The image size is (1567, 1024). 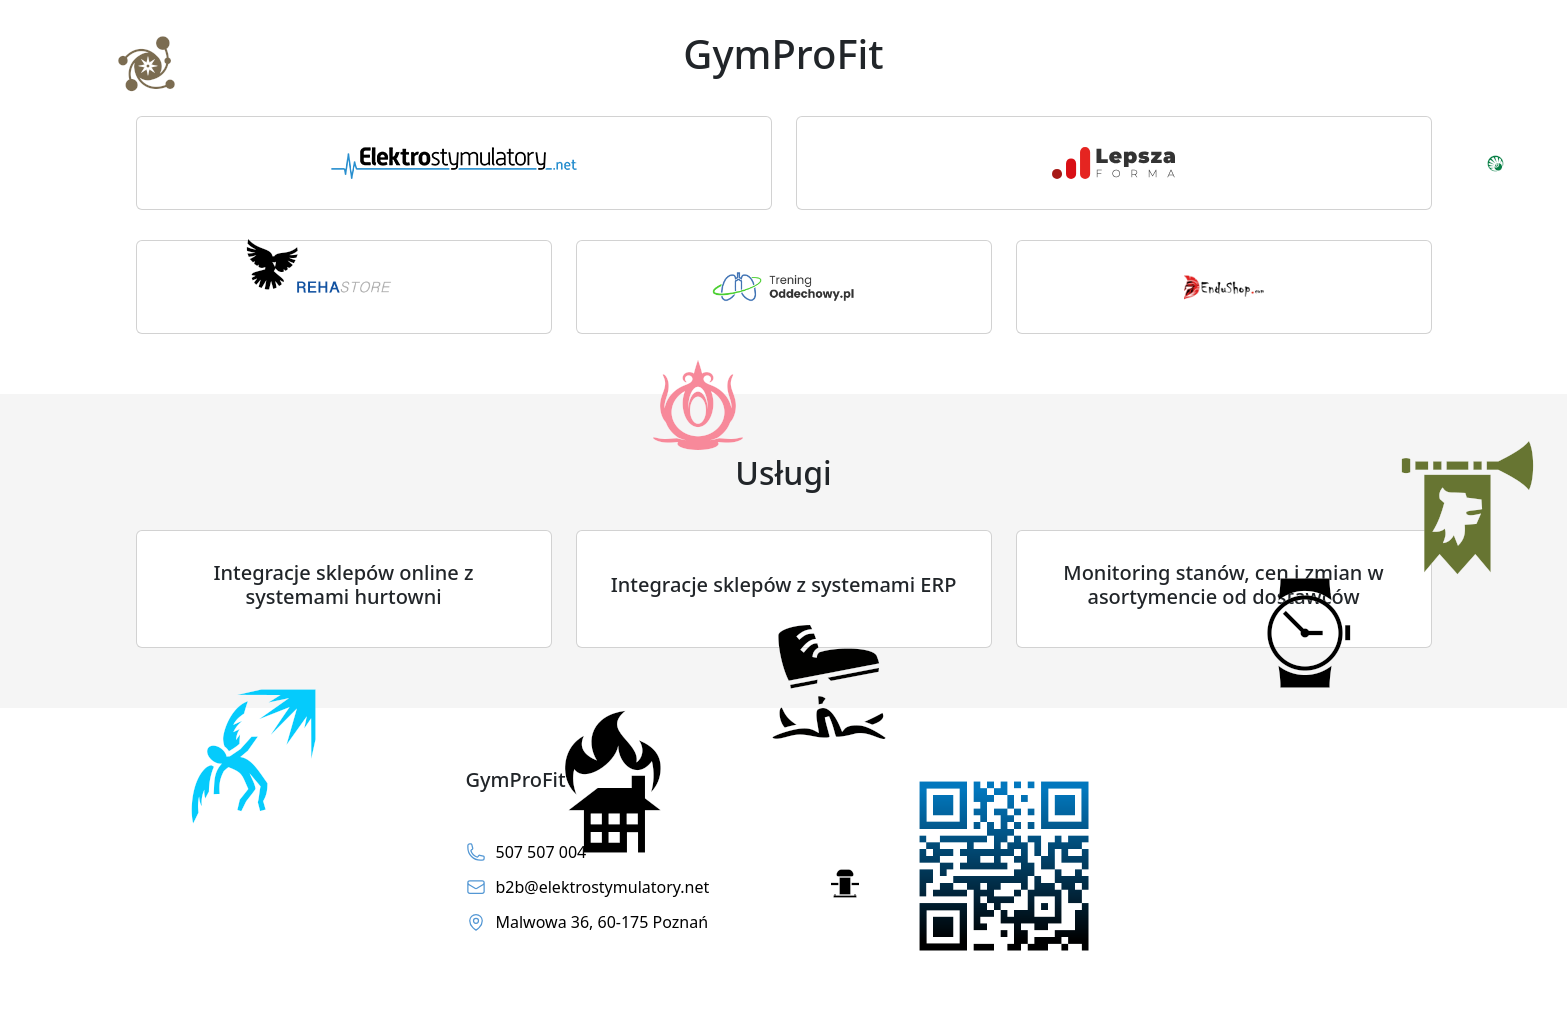 What do you see at coordinates (248, 756) in the screenshot?
I see `mythological character or story element in a game` at bounding box center [248, 756].